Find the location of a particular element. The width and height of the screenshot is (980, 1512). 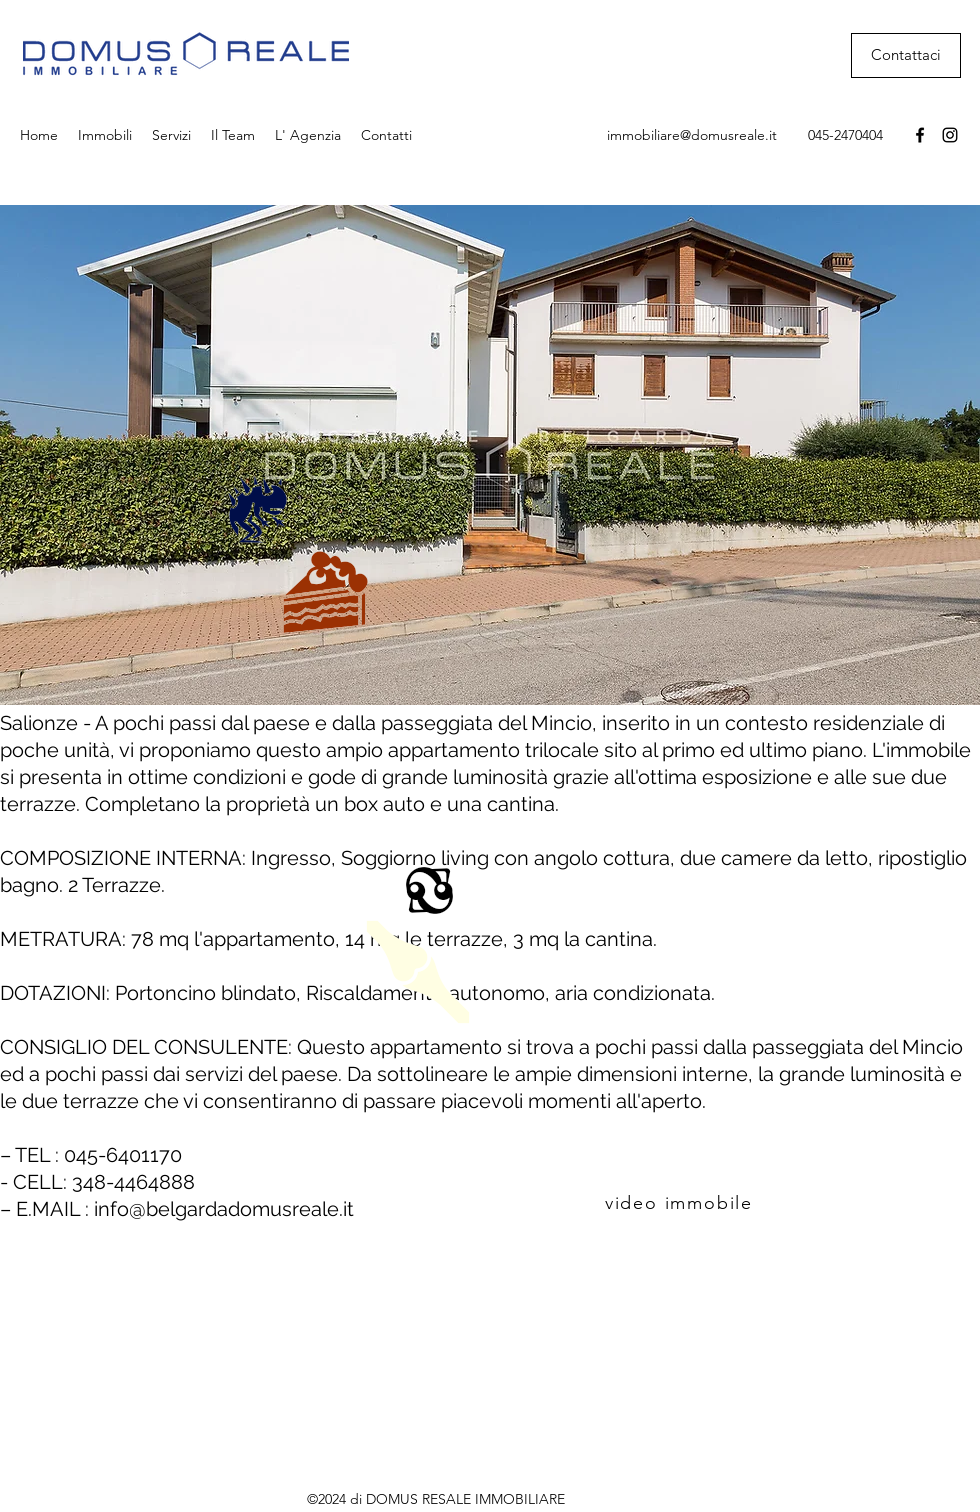

sync or synchronization in progress is located at coordinates (429, 890).